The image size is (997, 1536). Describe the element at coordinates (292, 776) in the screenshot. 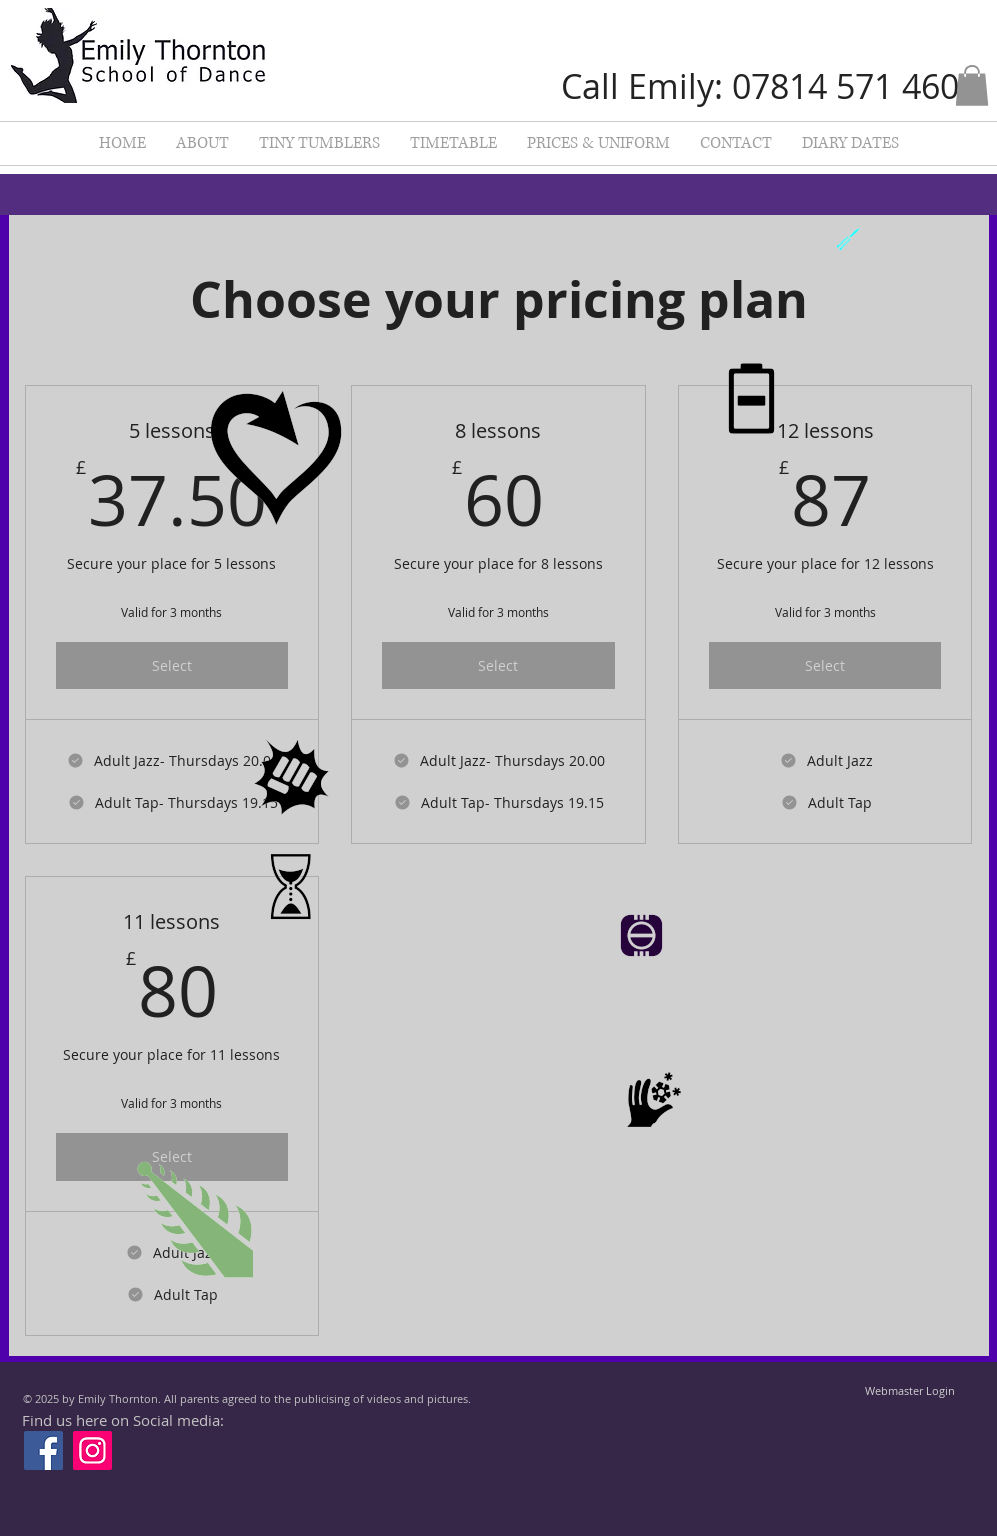

I see `trigger a punch or melee attack action` at that location.